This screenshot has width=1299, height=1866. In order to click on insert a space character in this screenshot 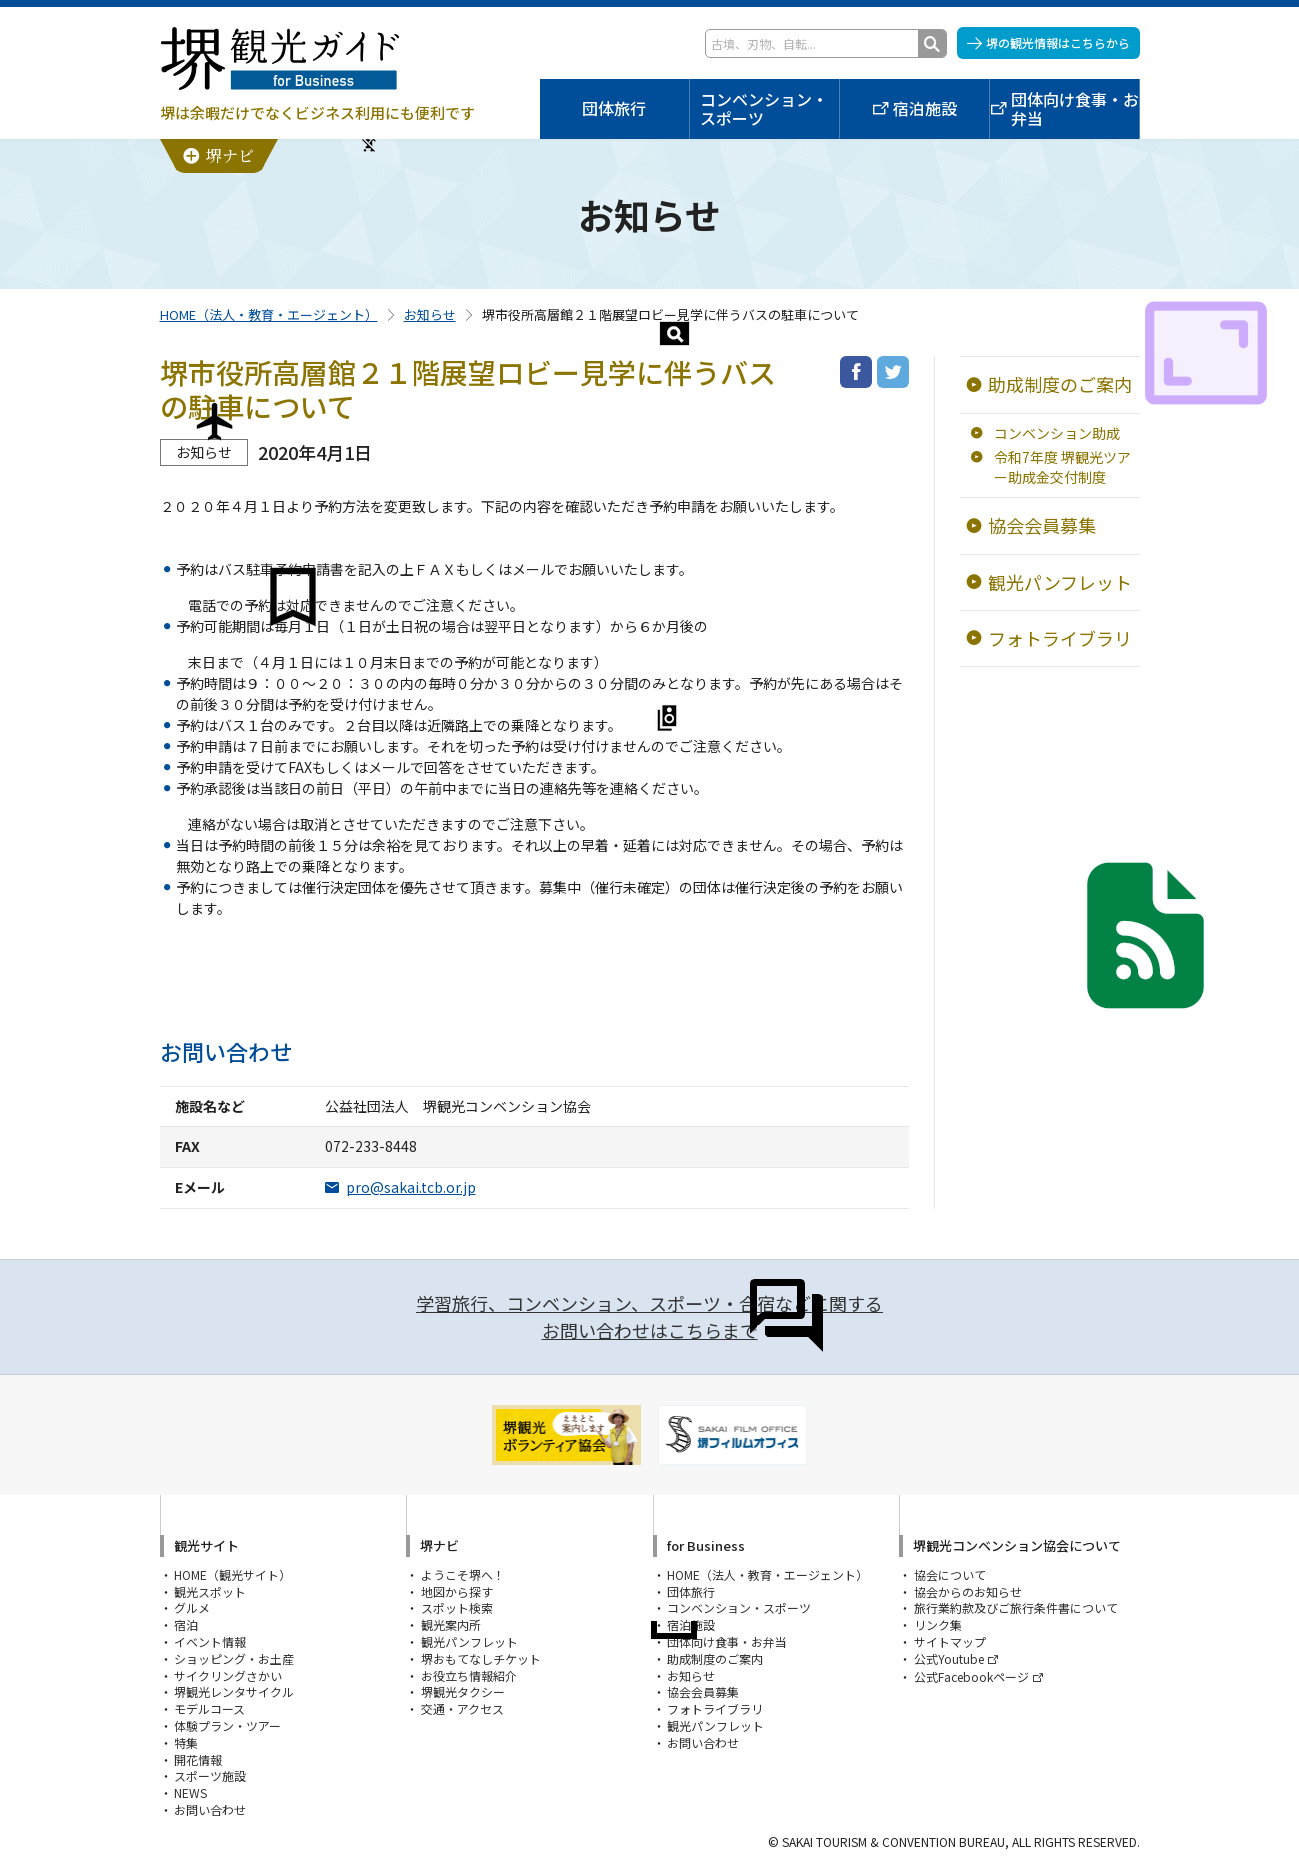, I will do `click(674, 1630)`.